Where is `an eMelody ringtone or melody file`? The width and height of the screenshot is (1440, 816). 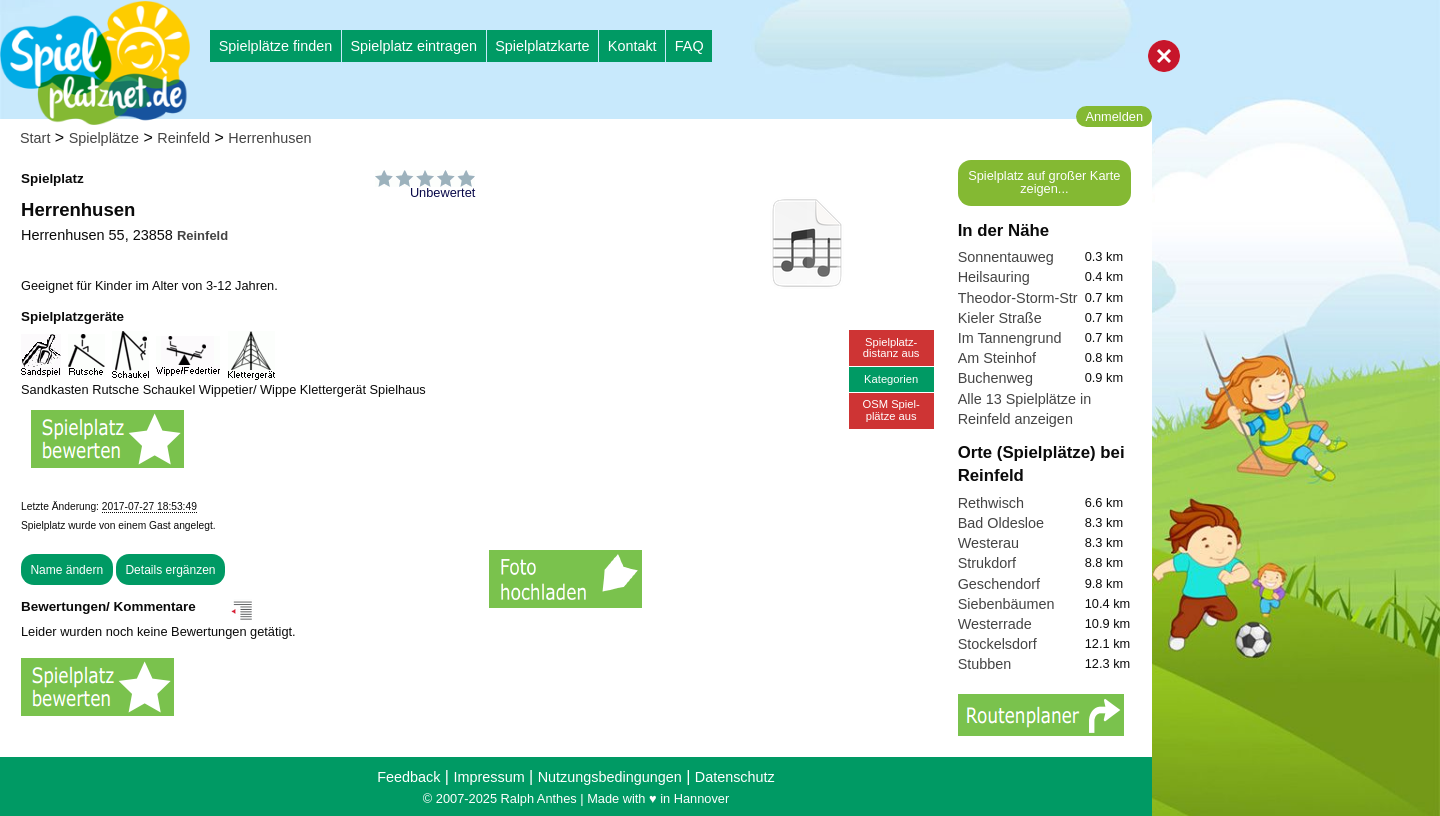 an eMelody ringtone or melody file is located at coordinates (807, 243).